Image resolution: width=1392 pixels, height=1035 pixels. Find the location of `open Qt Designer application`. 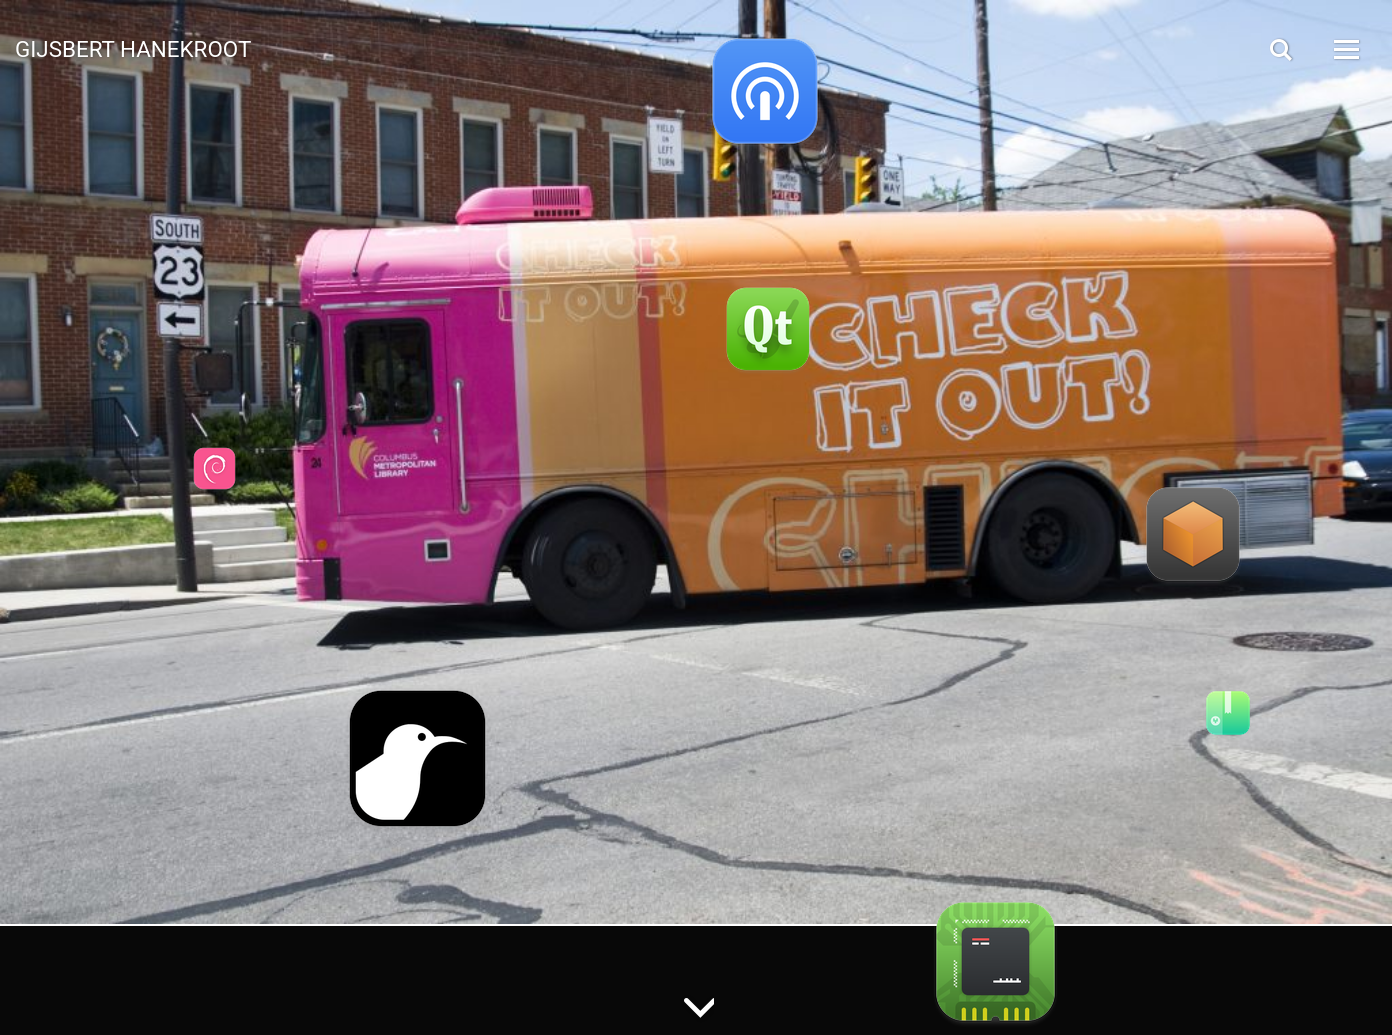

open Qt Designer application is located at coordinates (768, 329).